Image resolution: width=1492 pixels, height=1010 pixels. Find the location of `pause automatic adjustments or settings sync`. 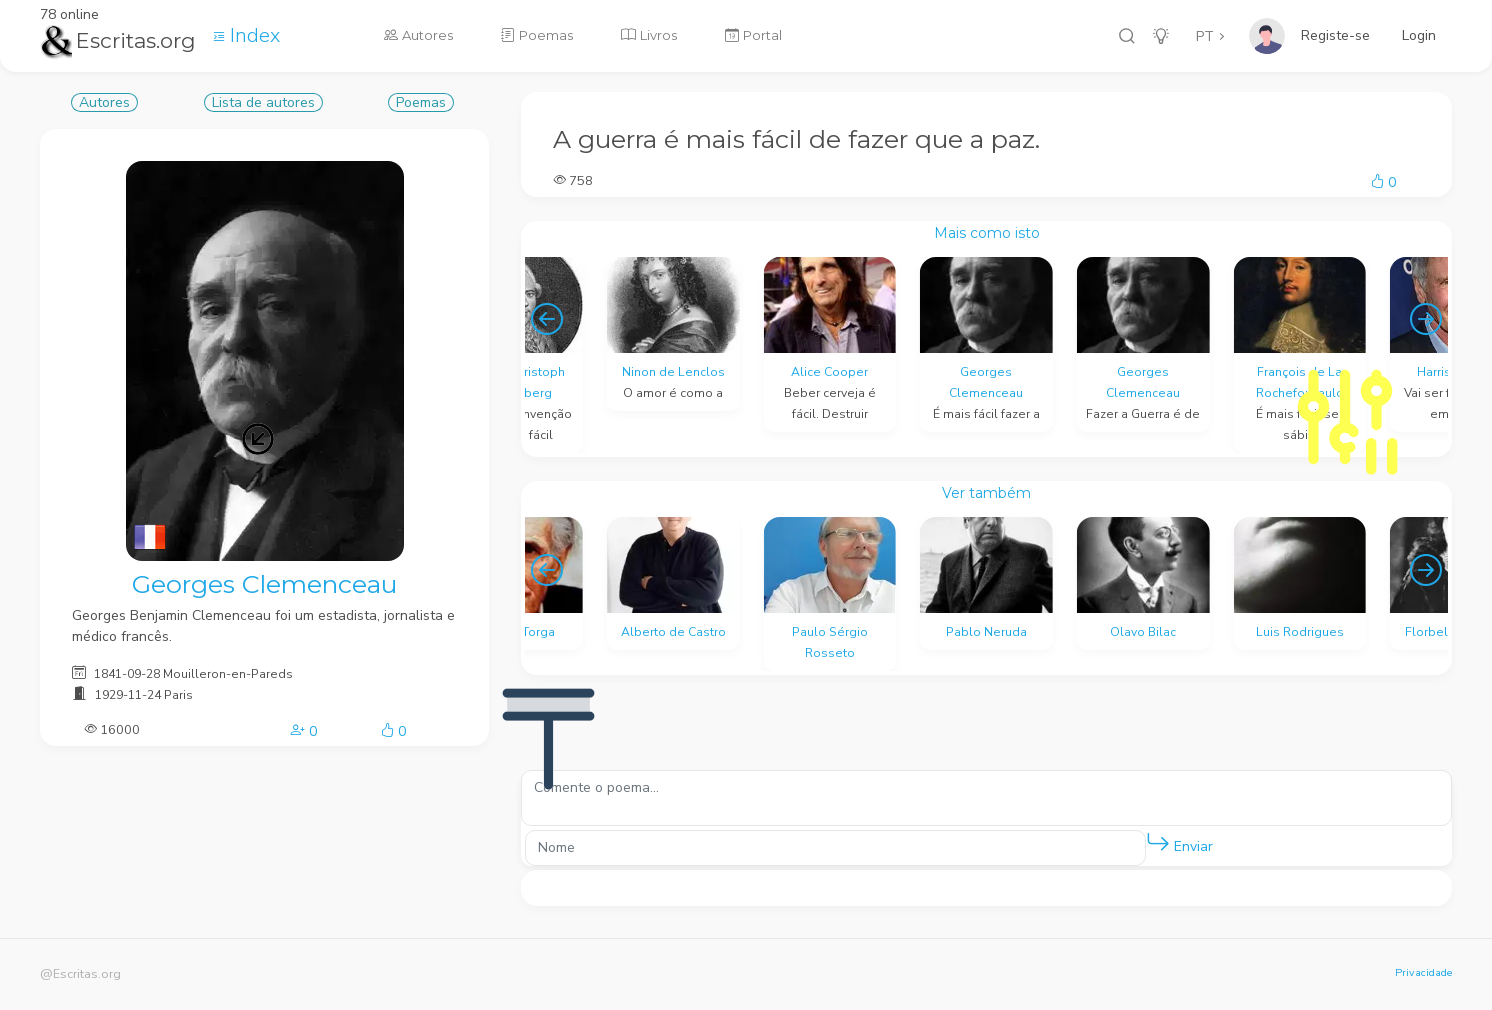

pause automatic adjustments or settings sync is located at coordinates (1345, 417).